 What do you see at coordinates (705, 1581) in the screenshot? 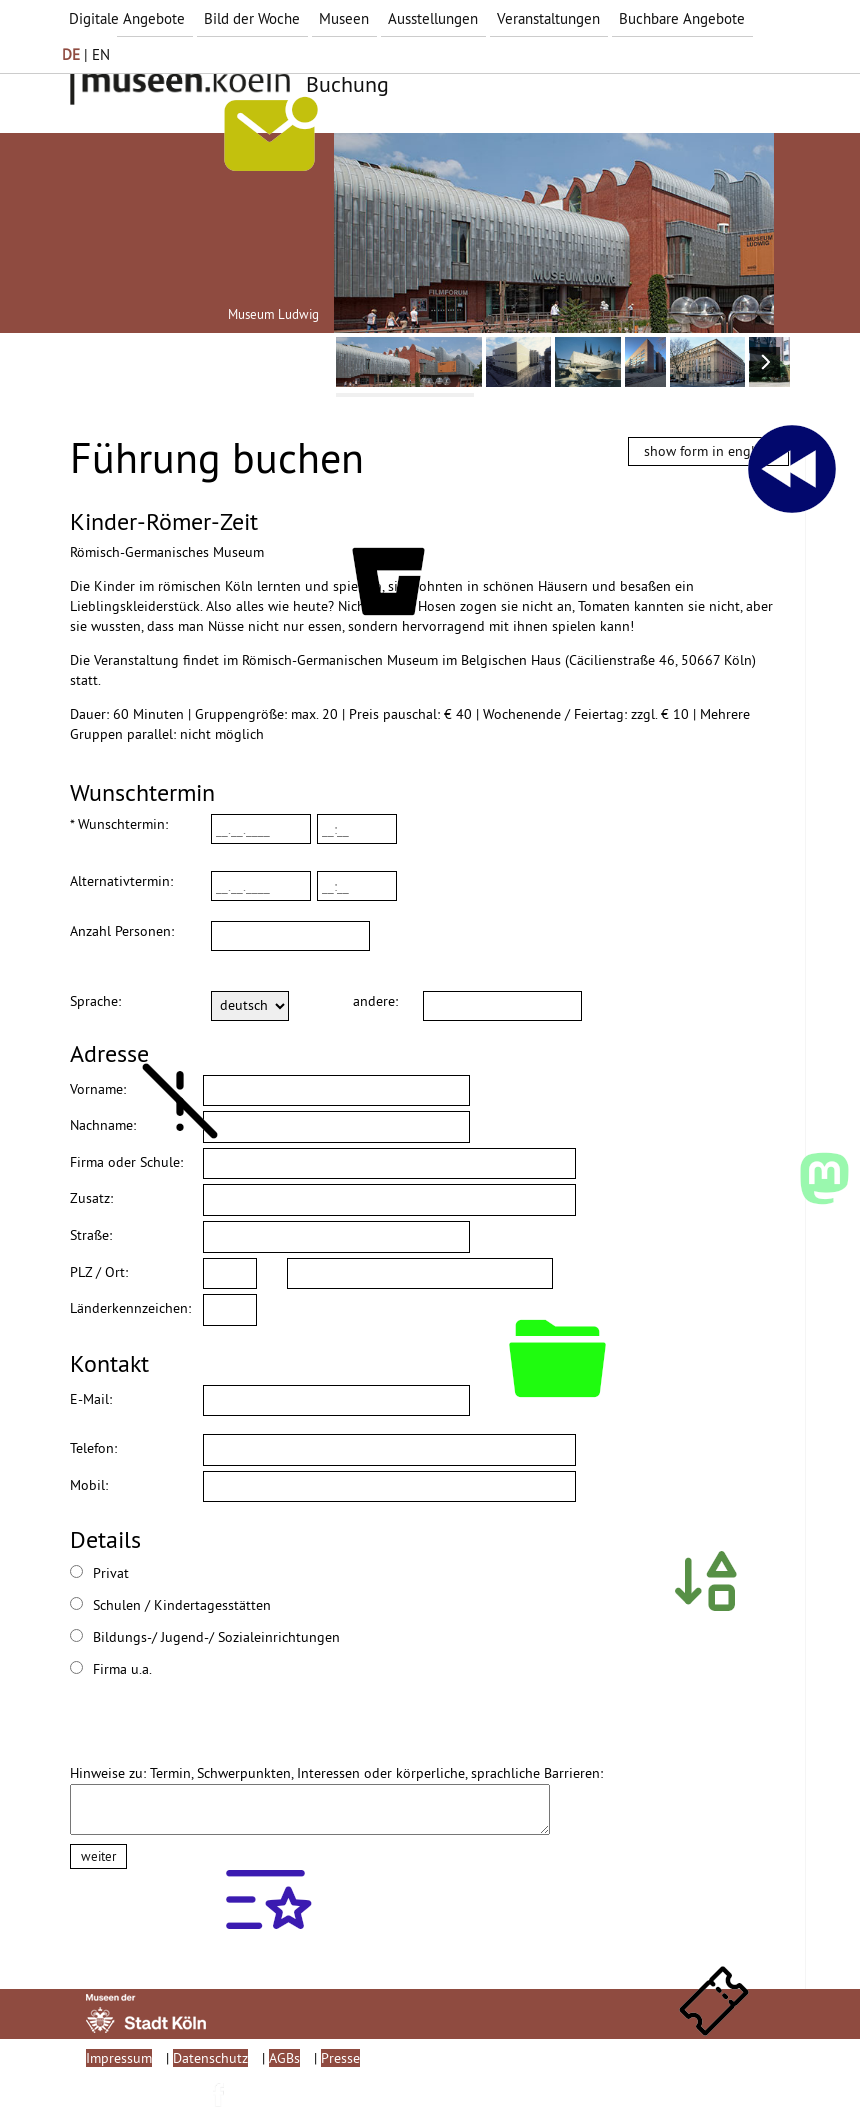
I see `sort items in descending order` at bounding box center [705, 1581].